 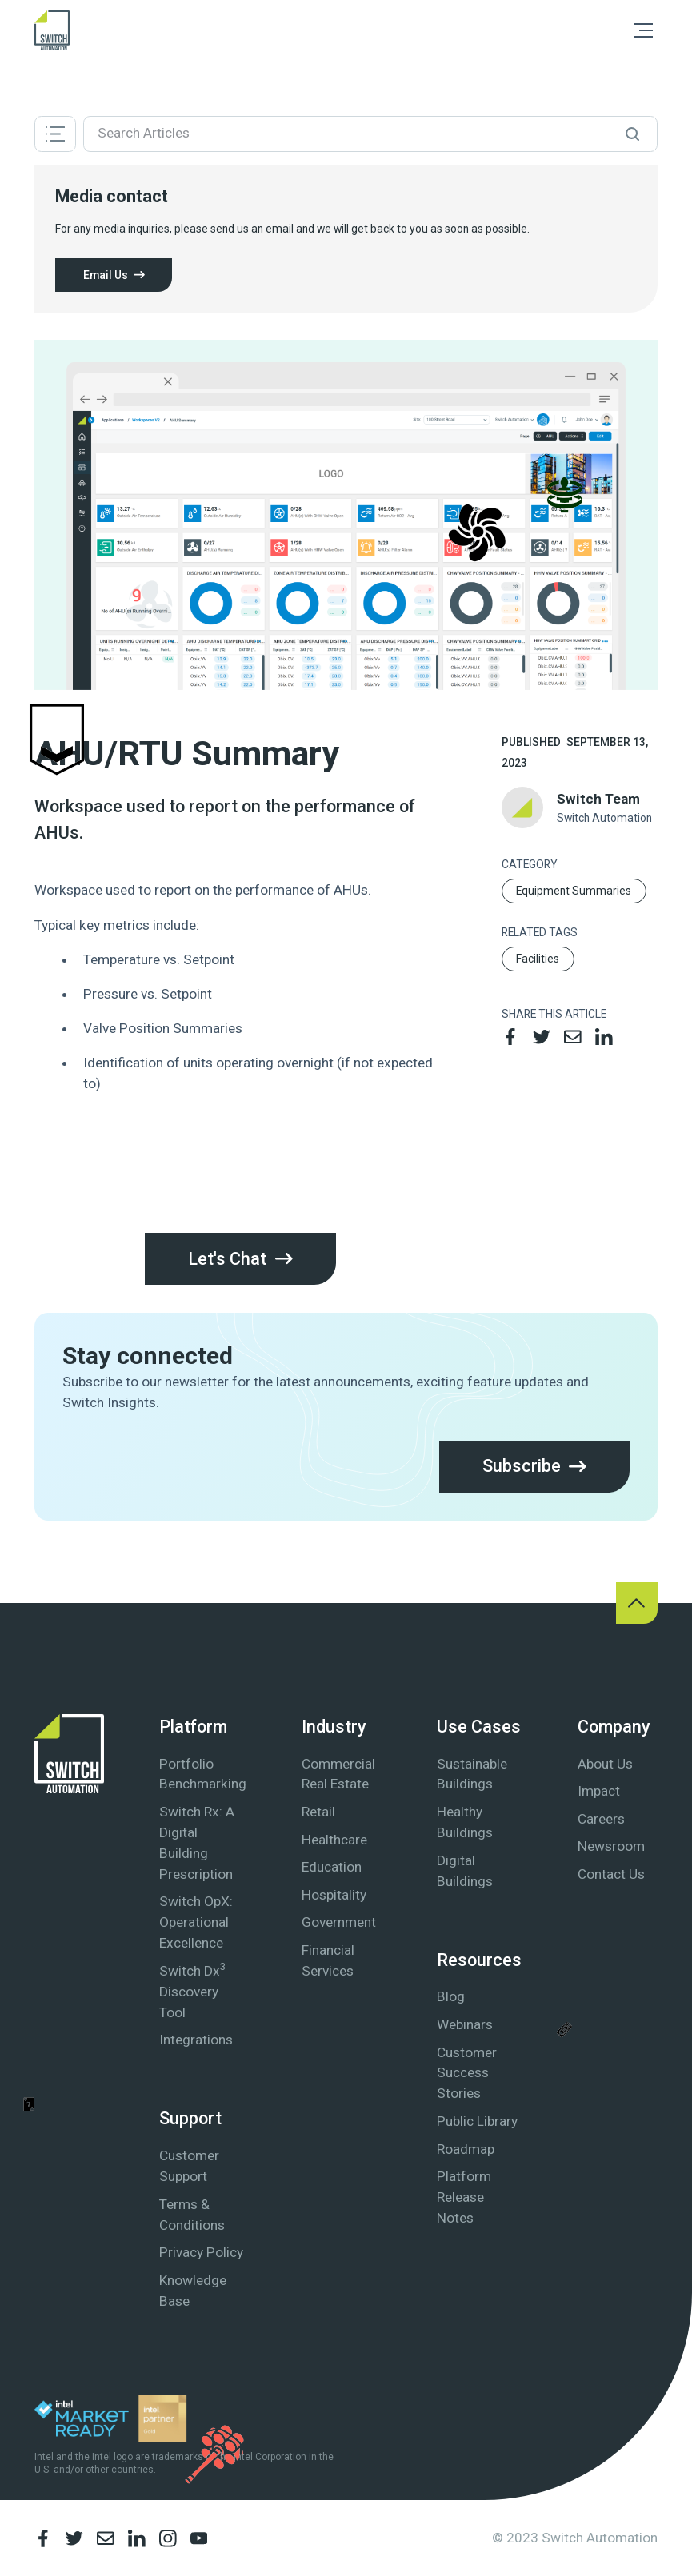 I want to click on activate teleportation portal, so click(x=565, y=495).